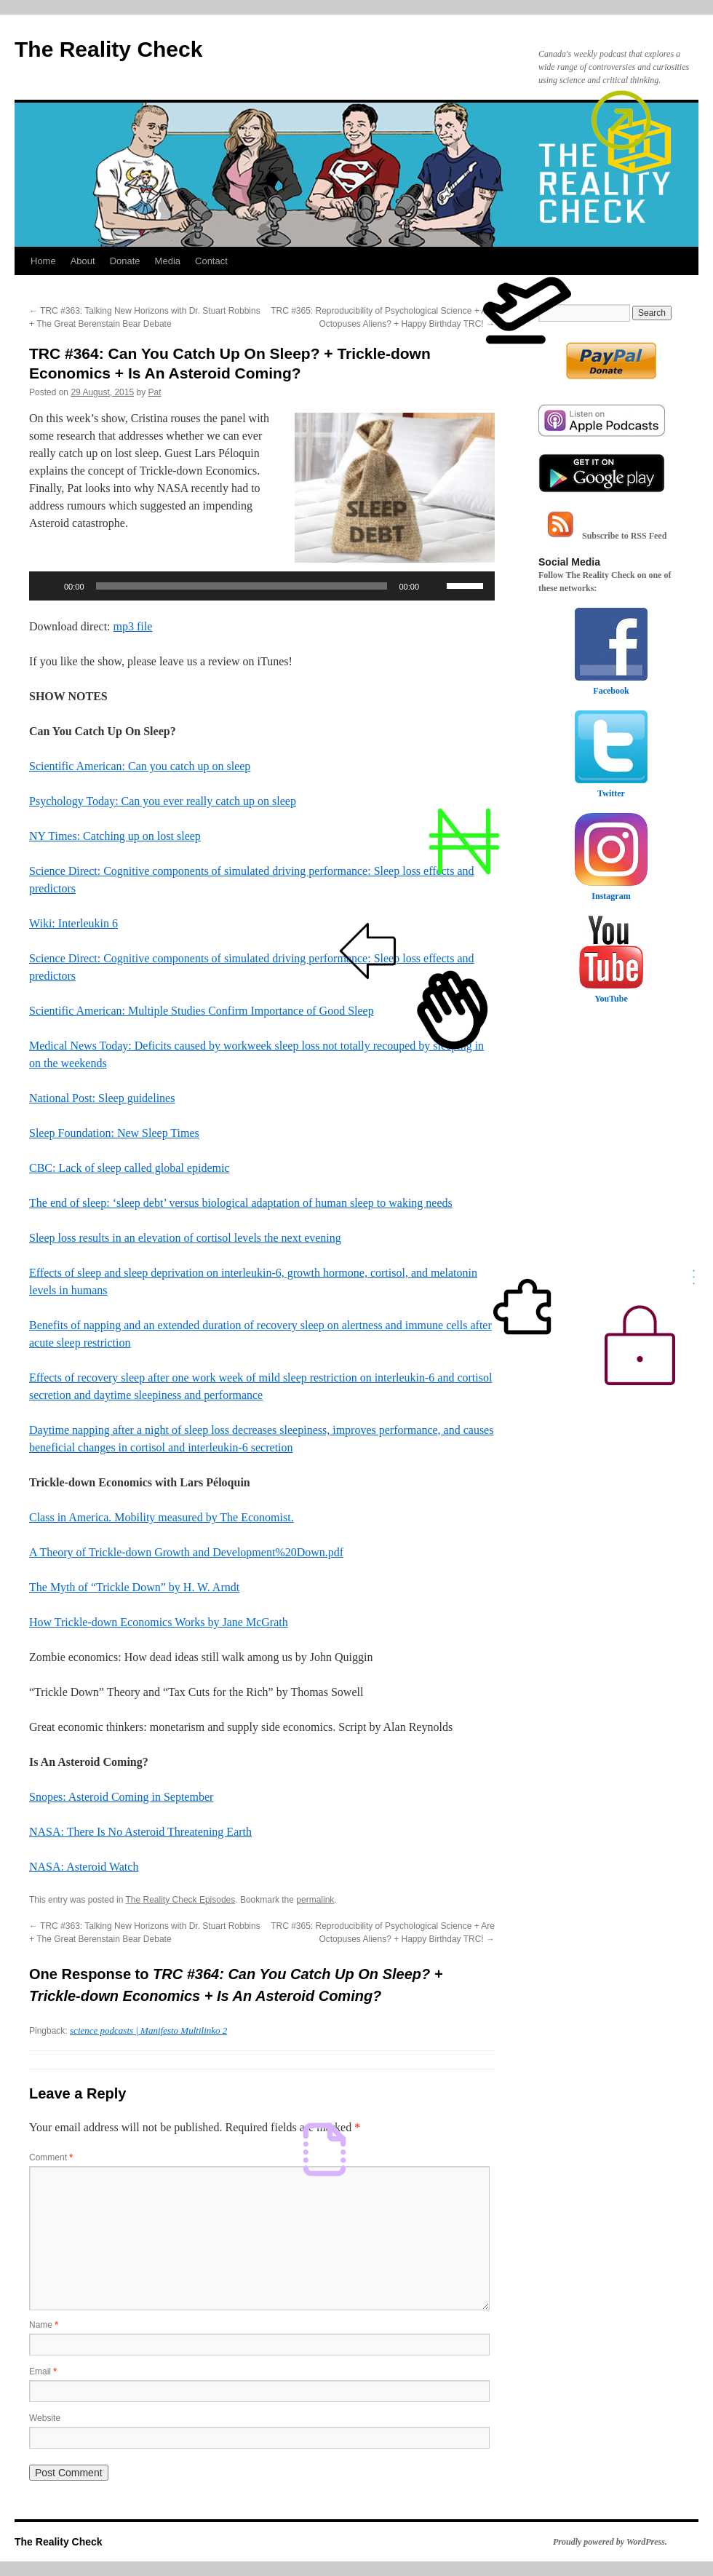  Describe the element at coordinates (621, 120) in the screenshot. I see `open link in new tab or window` at that location.